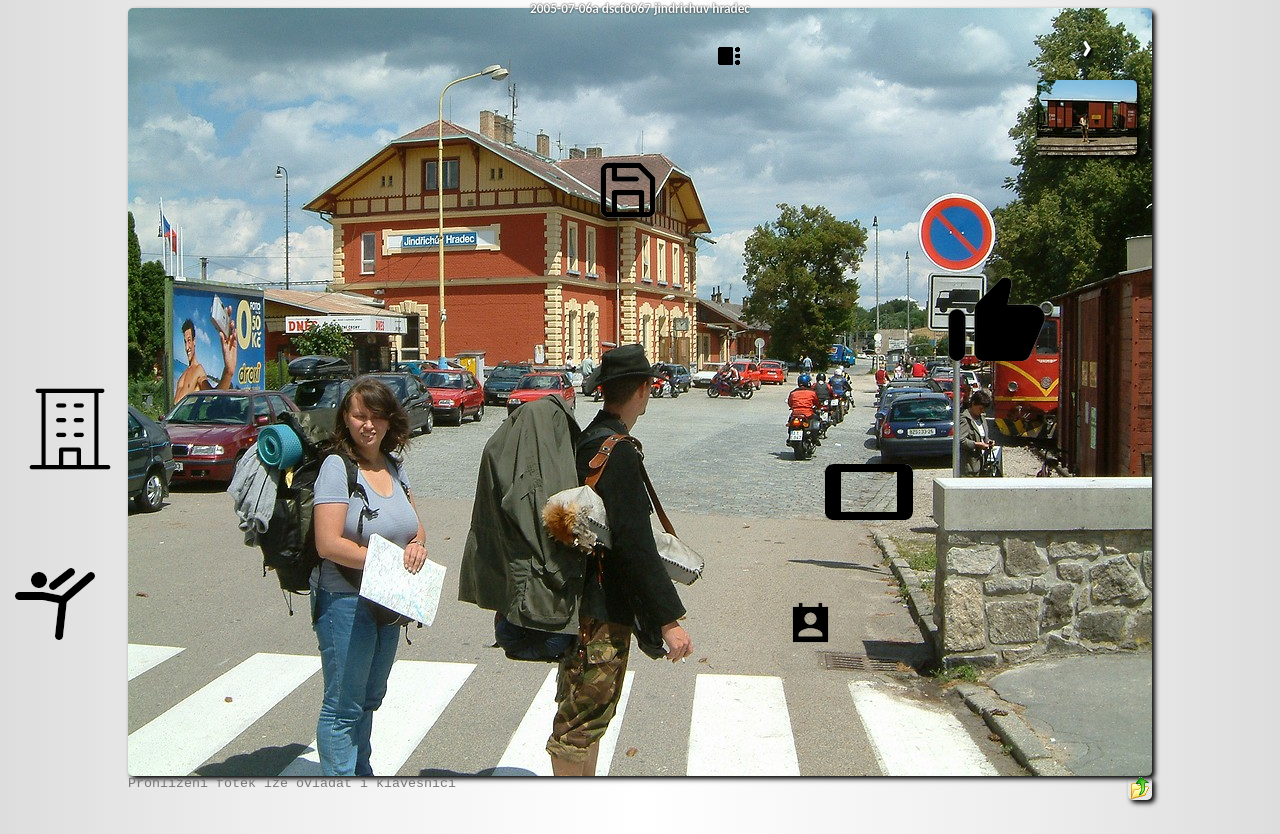 The image size is (1280, 834). What do you see at coordinates (55, 600) in the screenshot?
I see `view gymnastics or fitness activities` at bounding box center [55, 600].